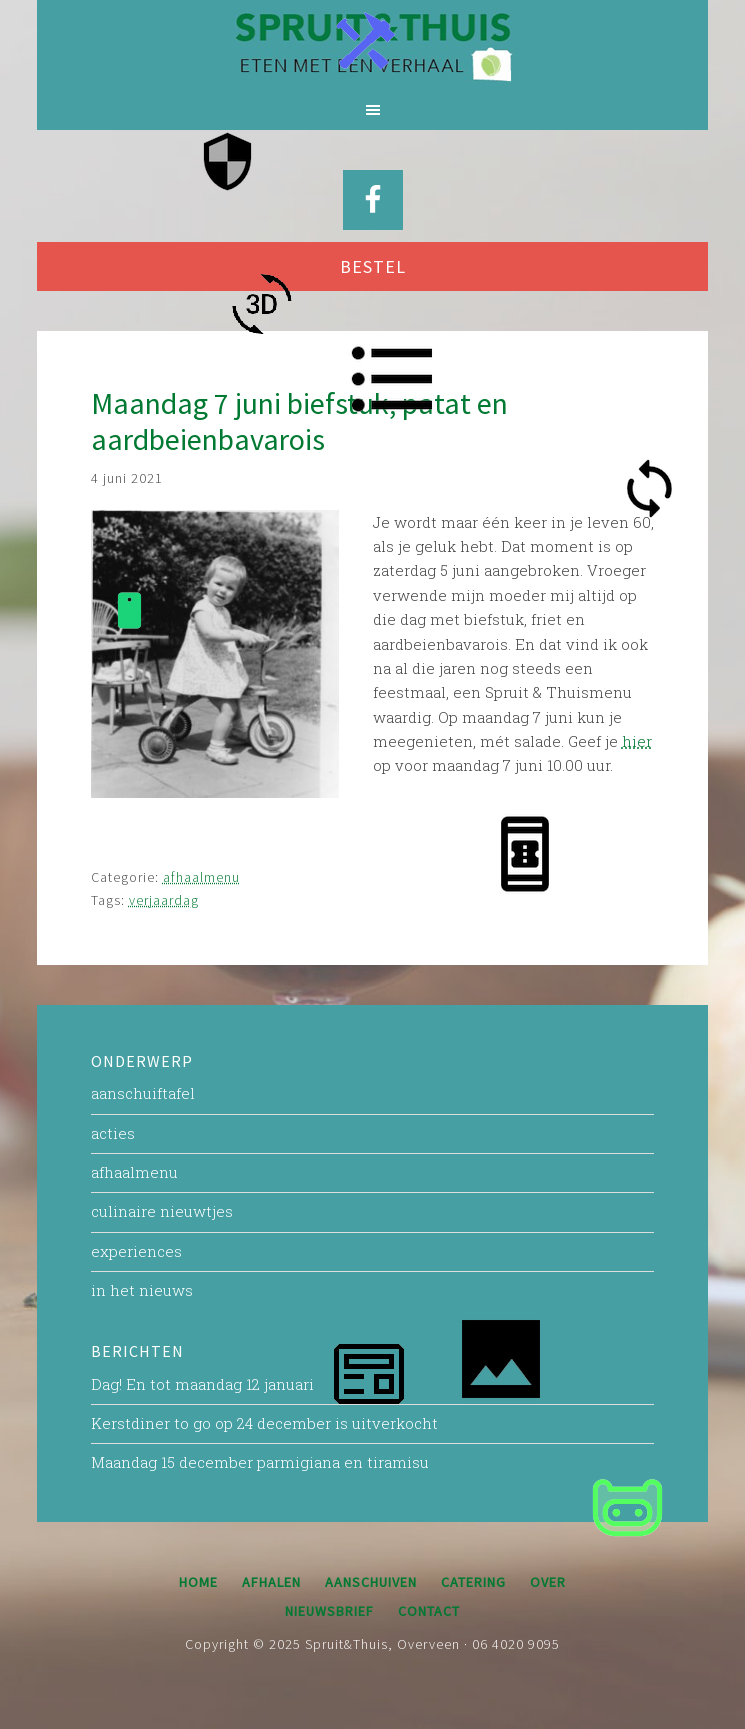 The width and height of the screenshot is (745, 1729). Describe the element at coordinates (649, 488) in the screenshot. I see `sync data across devices` at that location.